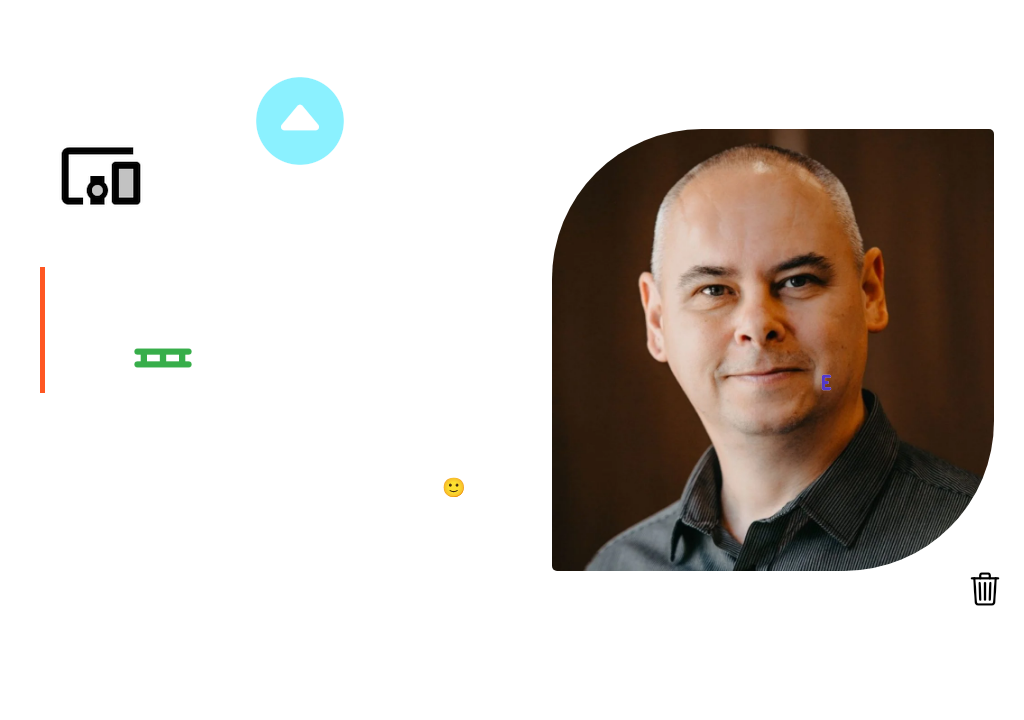 This screenshot has height=720, width=1024. I want to click on delete this item, so click(985, 589).